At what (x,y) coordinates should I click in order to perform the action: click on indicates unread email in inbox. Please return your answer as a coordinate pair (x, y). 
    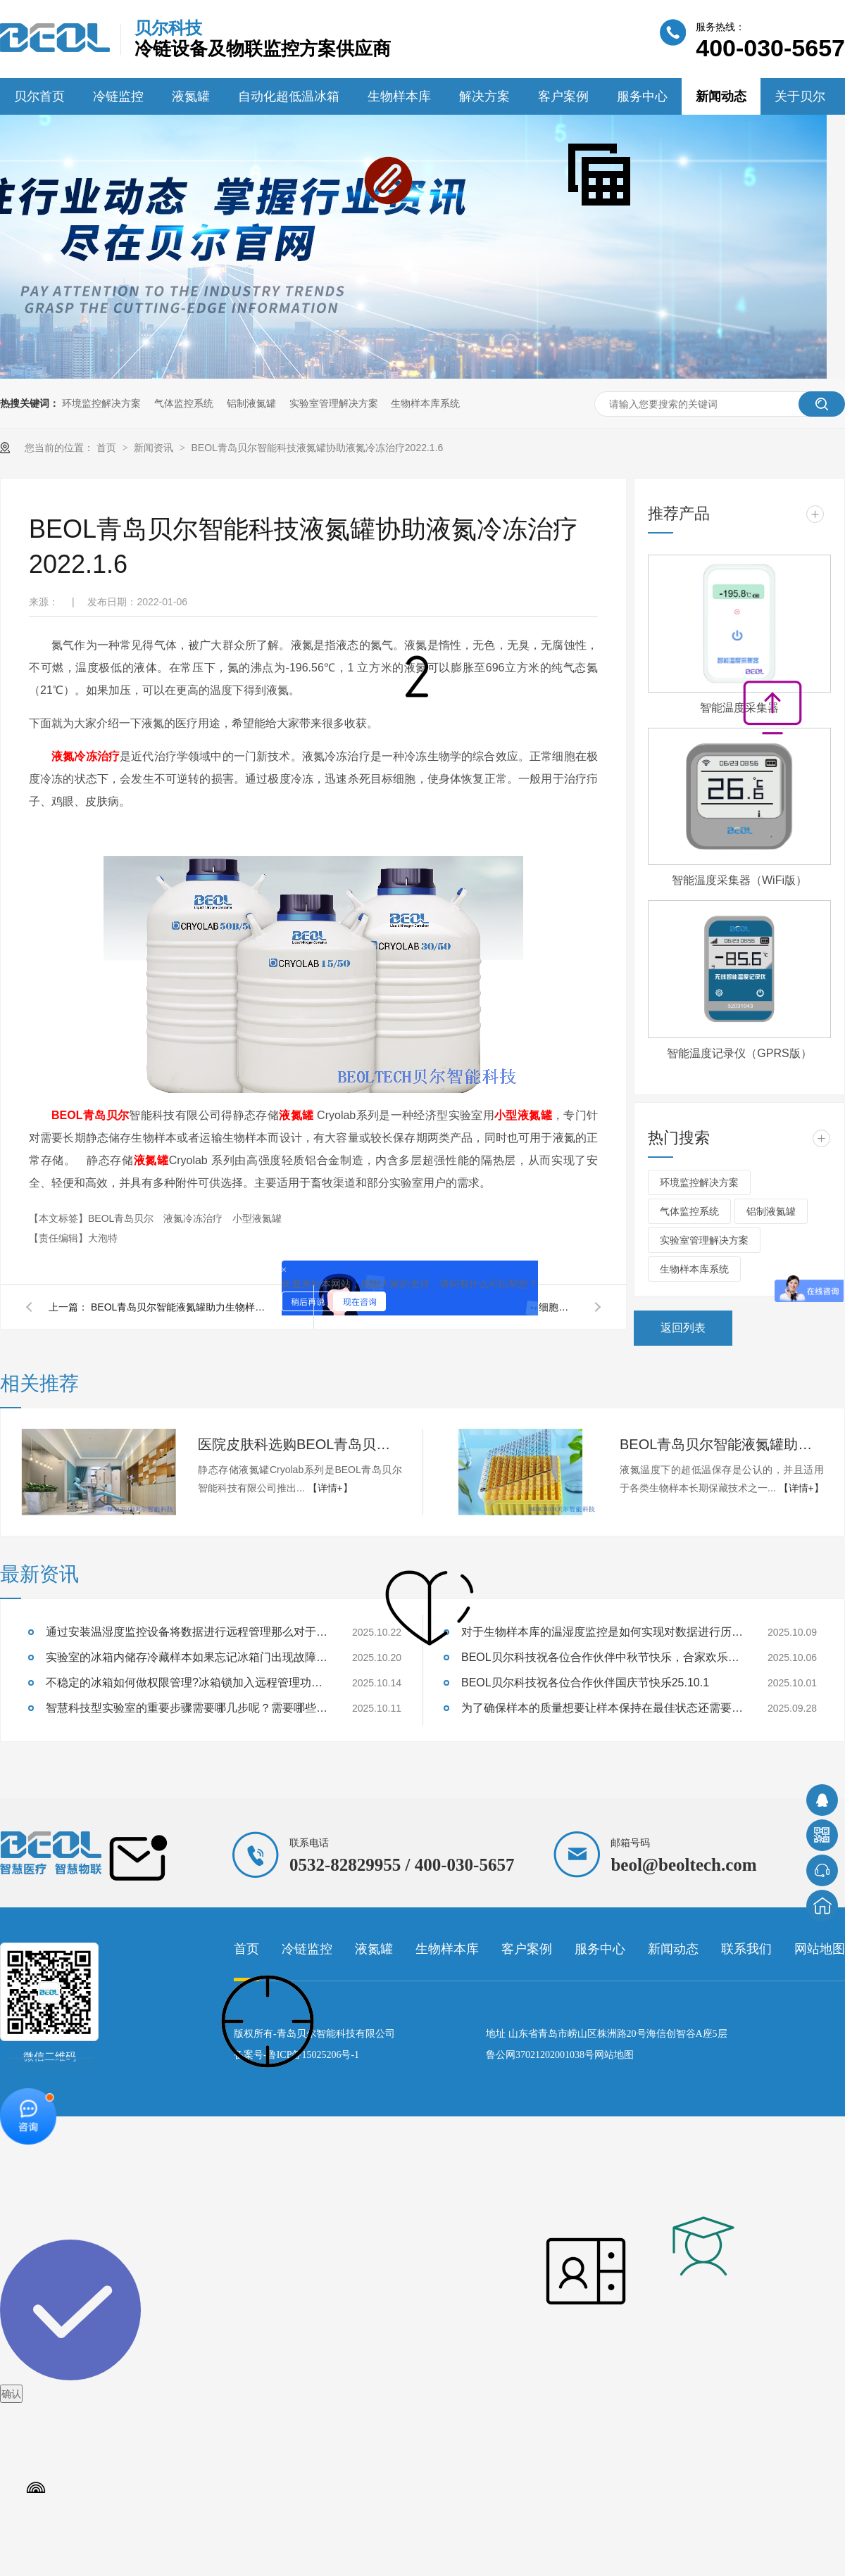
    Looking at the image, I should click on (137, 1859).